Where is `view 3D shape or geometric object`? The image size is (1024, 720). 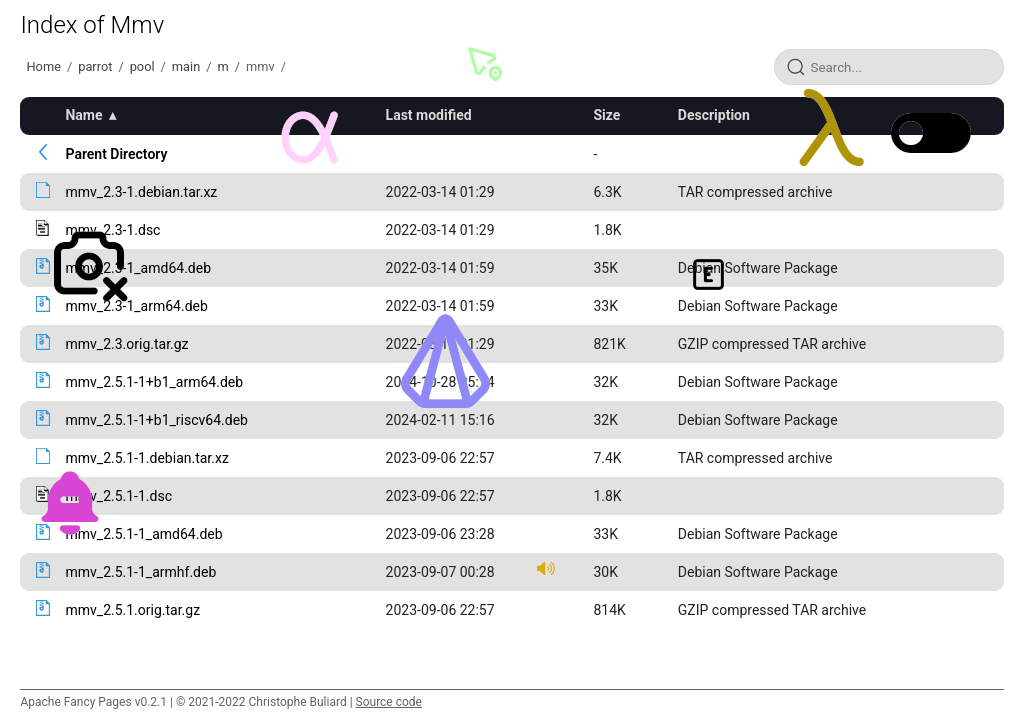 view 3D shape or geometric object is located at coordinates (445, 363).